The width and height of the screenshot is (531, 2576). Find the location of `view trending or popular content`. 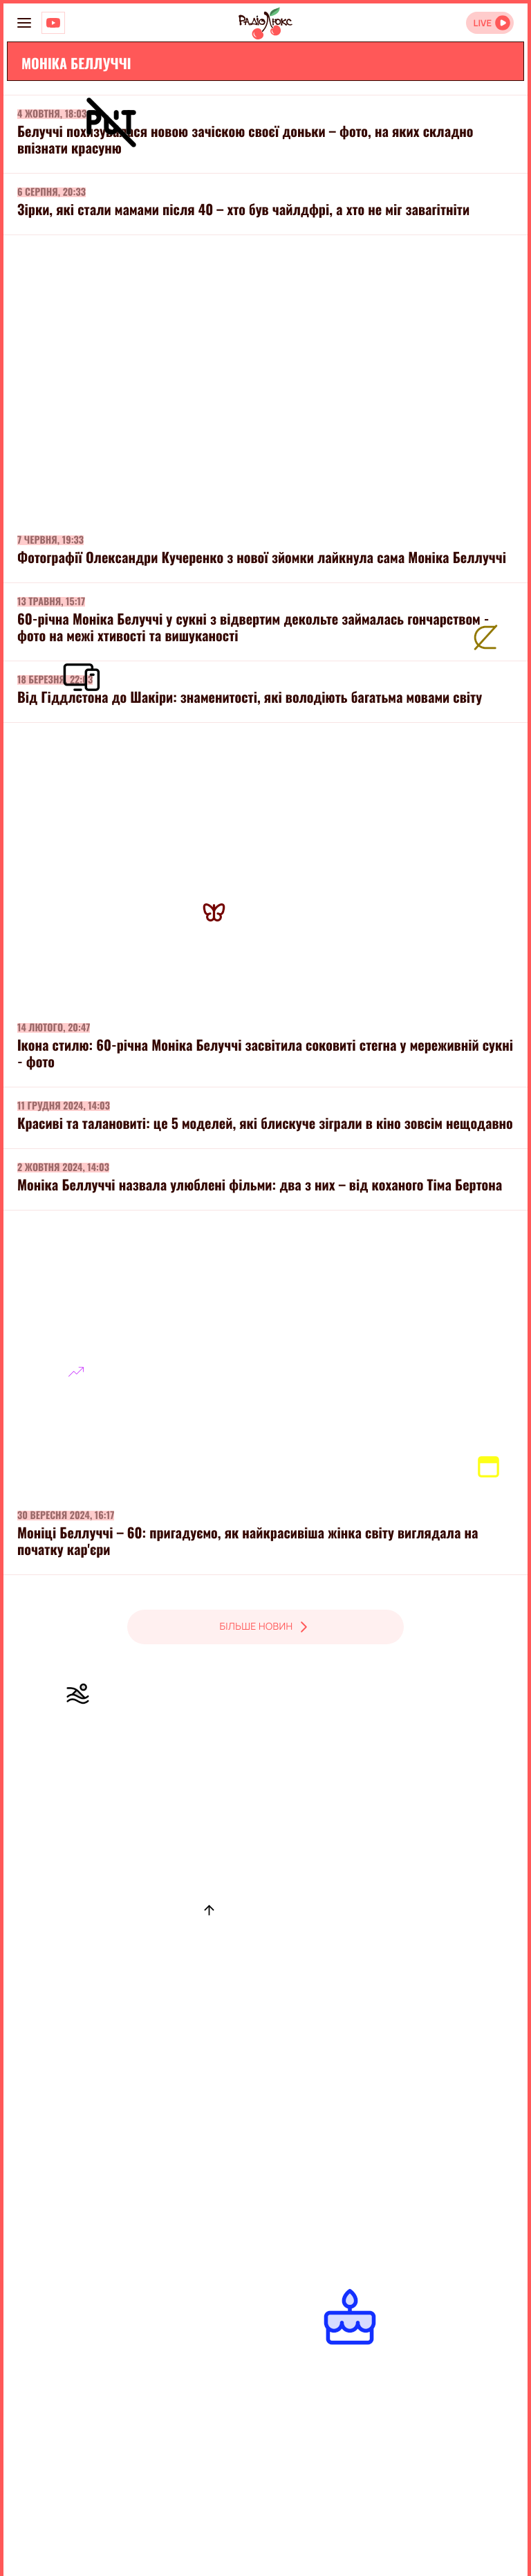

view trending or popular content is located at coordinates (76, 1372).